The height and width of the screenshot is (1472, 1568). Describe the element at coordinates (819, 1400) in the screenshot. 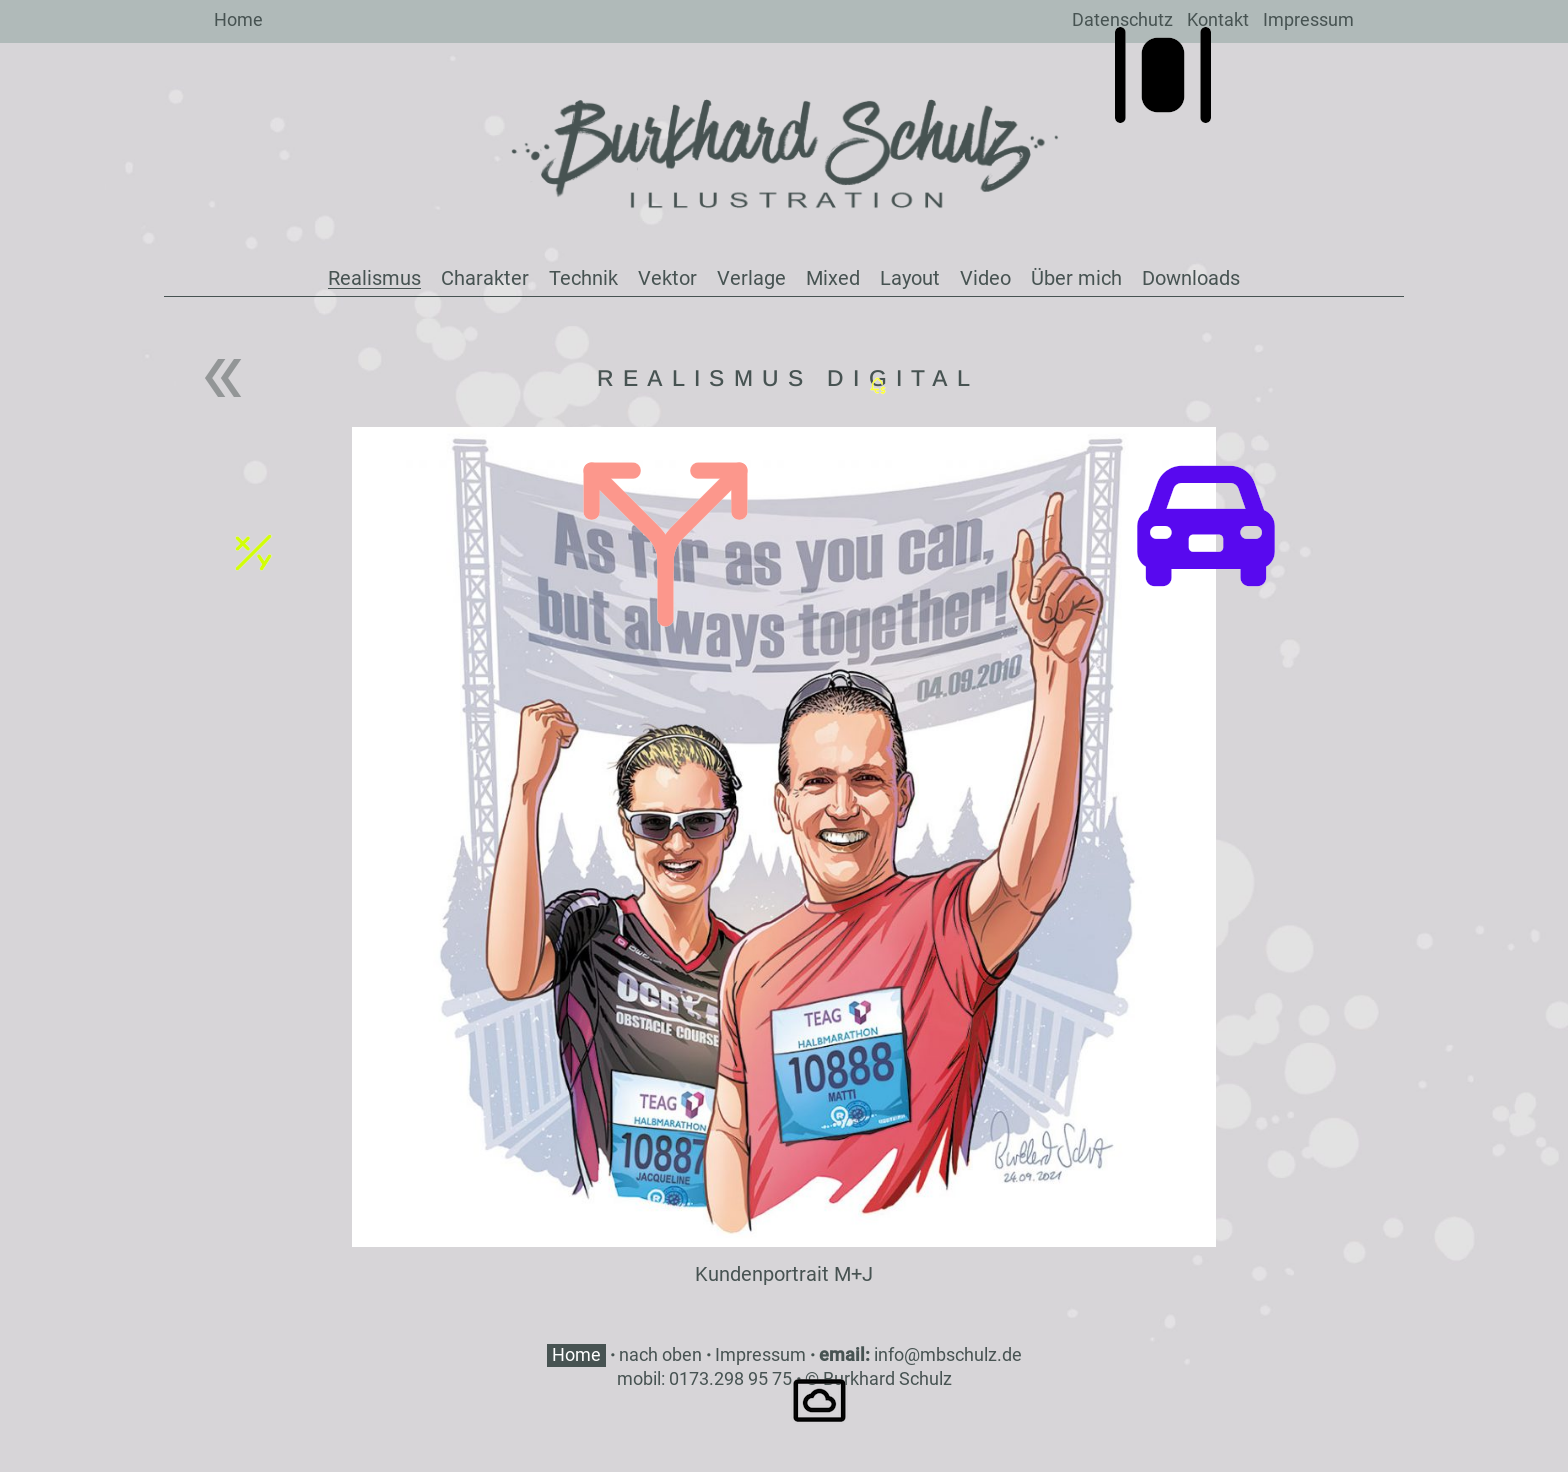

I see `access daydream or screensaver settings` at that location.